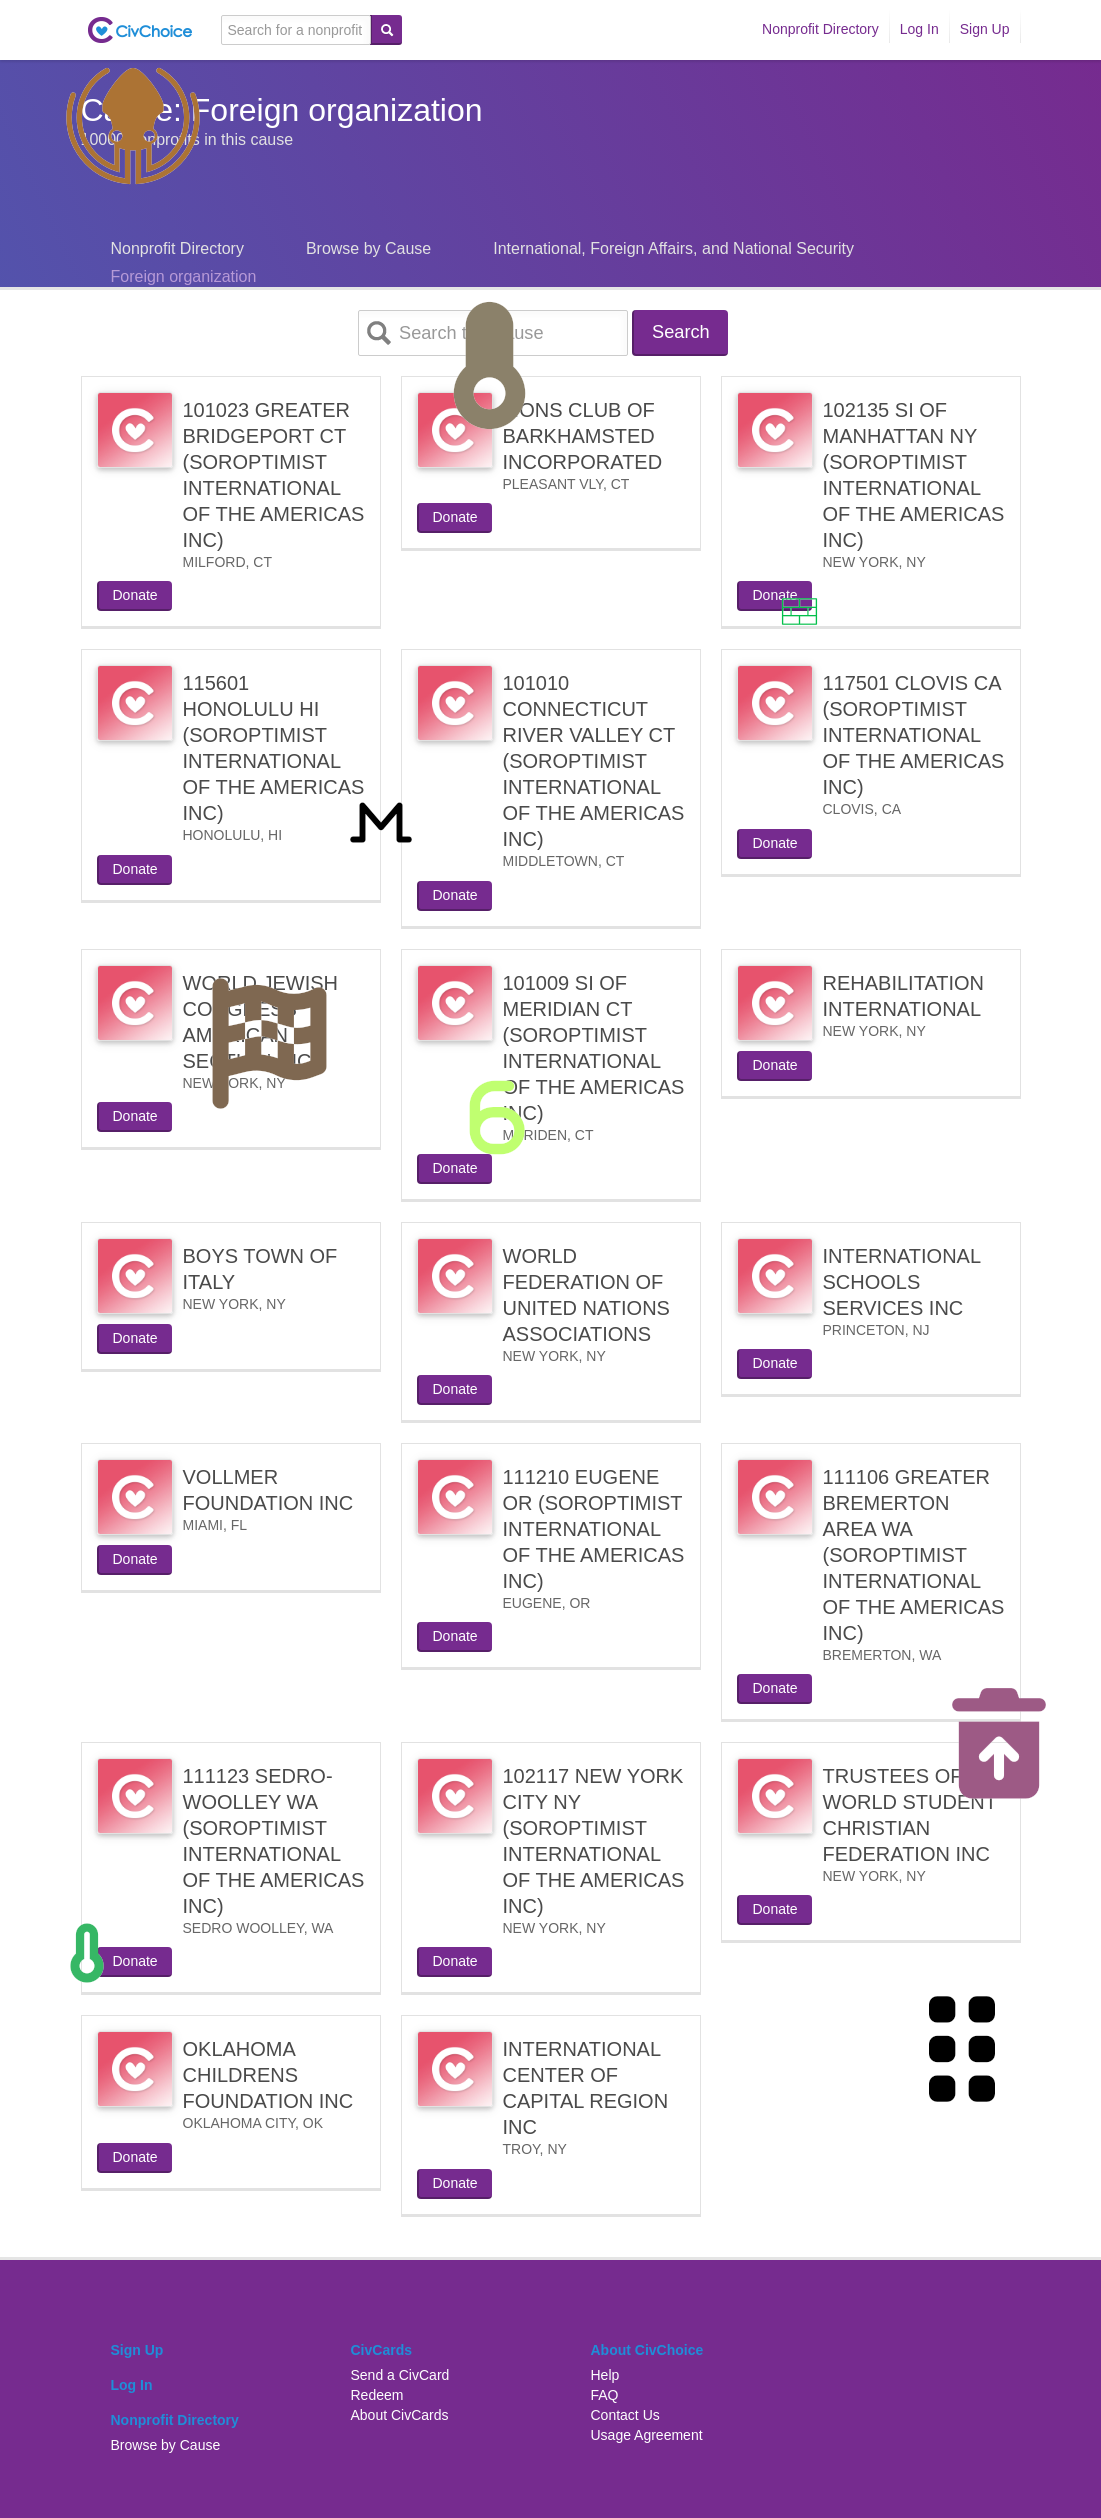 The image size is (1101, 2518). What do you see at coordinates (799, 611) in the screenshot?
I see `view or edit wall layout` at bounding box center [799, 611].